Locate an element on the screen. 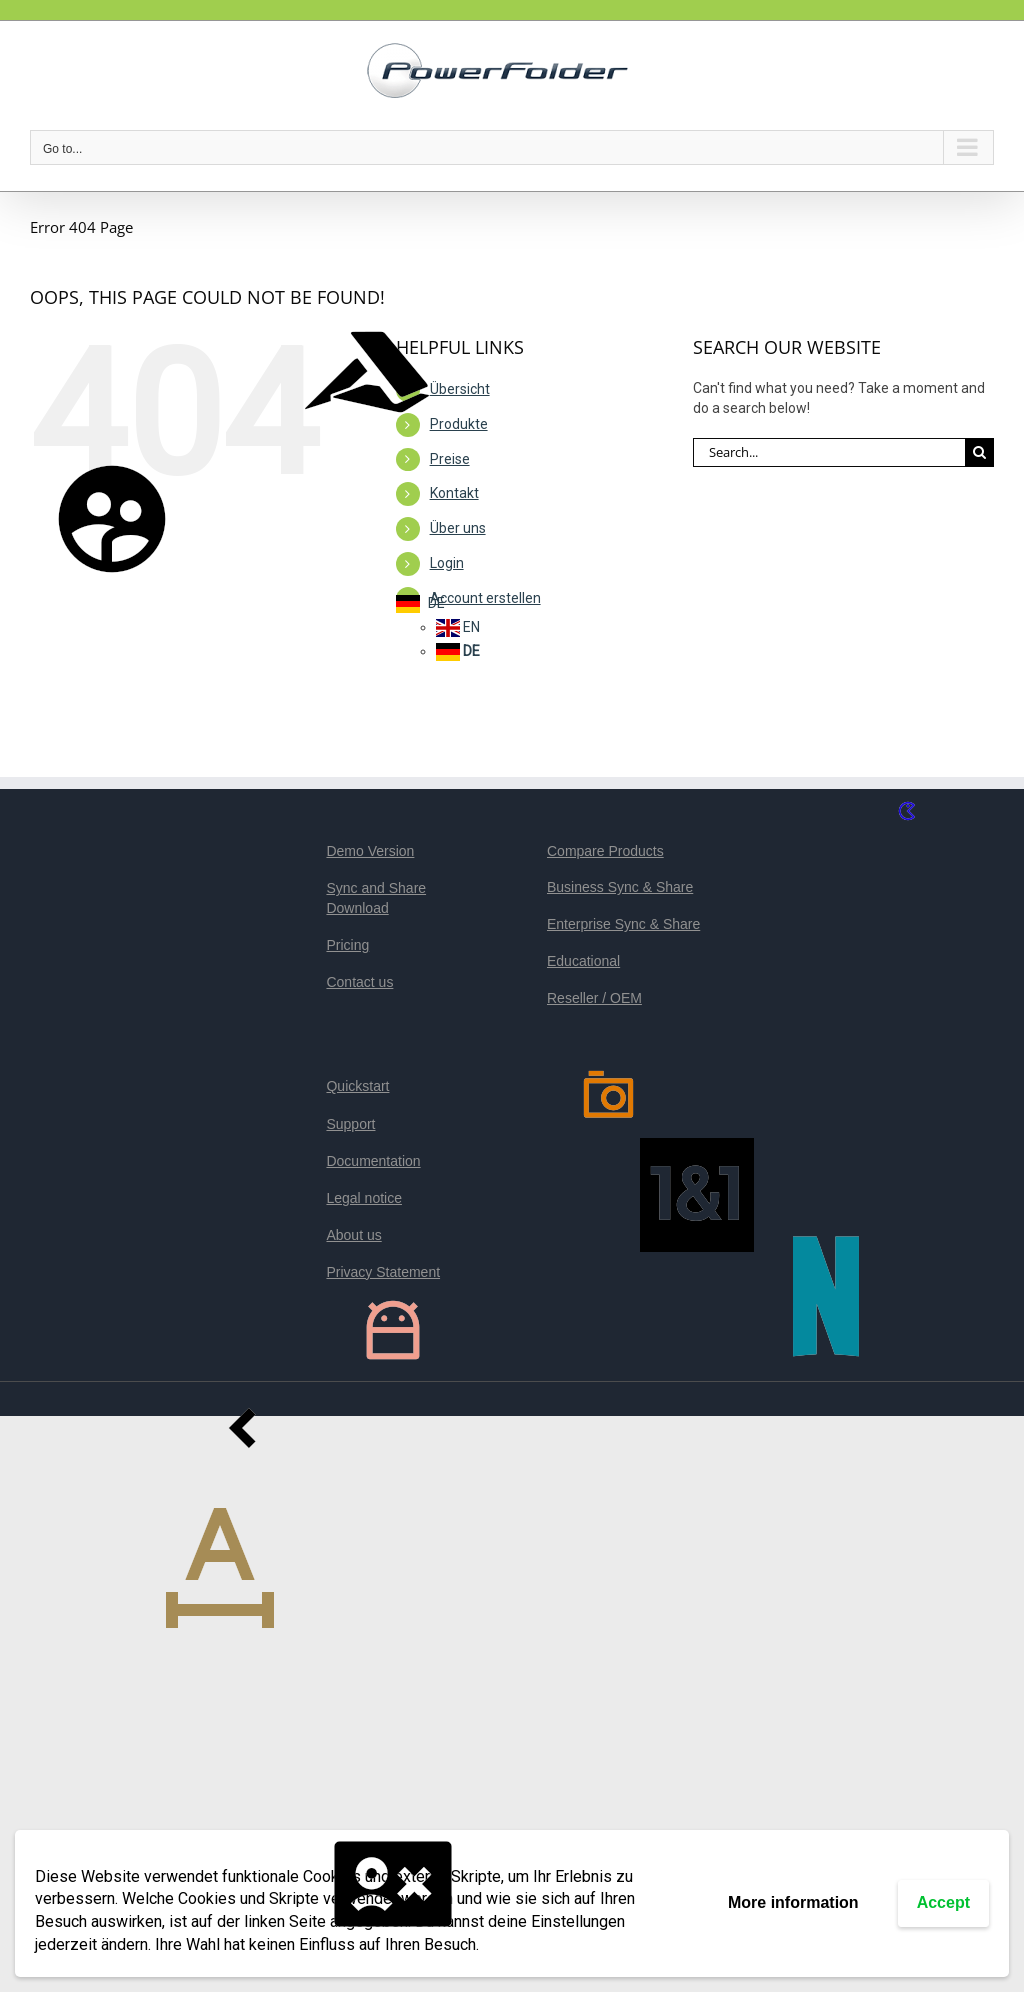 This screenshot has height=1992, width=1024. open the Netflix app is located at coordinates (826, 1297).